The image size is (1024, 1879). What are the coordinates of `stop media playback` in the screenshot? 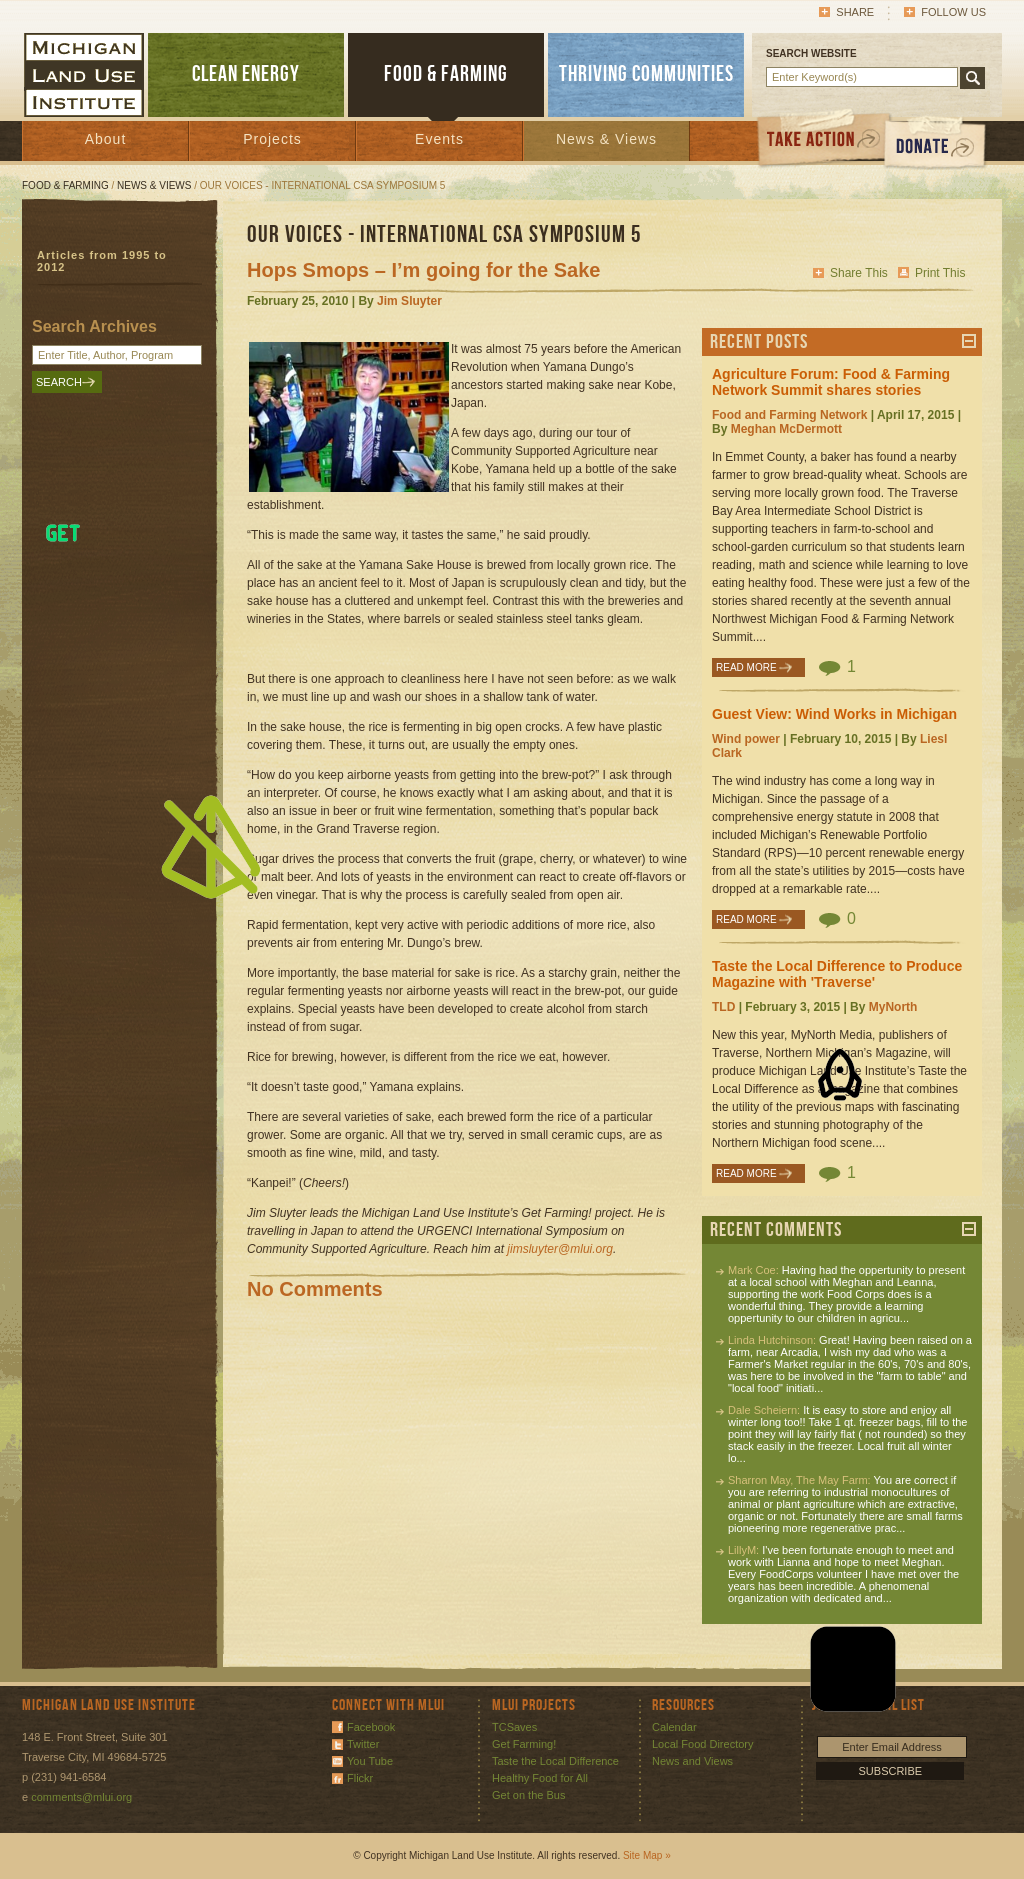 It's located at (853, 1669).